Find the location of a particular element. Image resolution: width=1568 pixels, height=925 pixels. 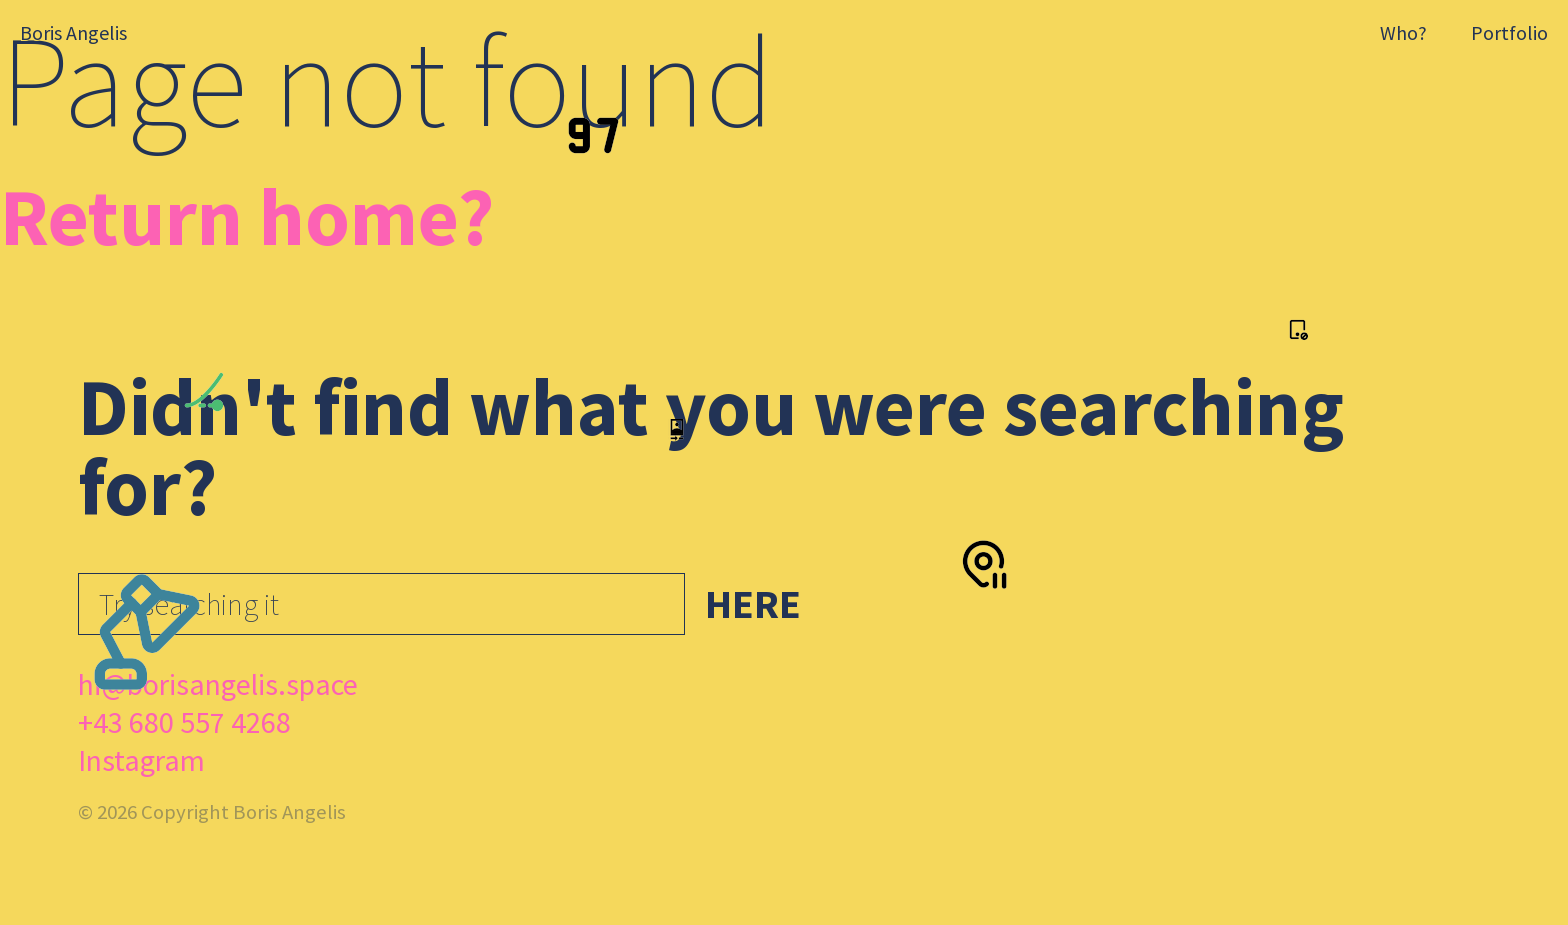

cancel tablet connection or pairing is located at coordinates (1297, 329).